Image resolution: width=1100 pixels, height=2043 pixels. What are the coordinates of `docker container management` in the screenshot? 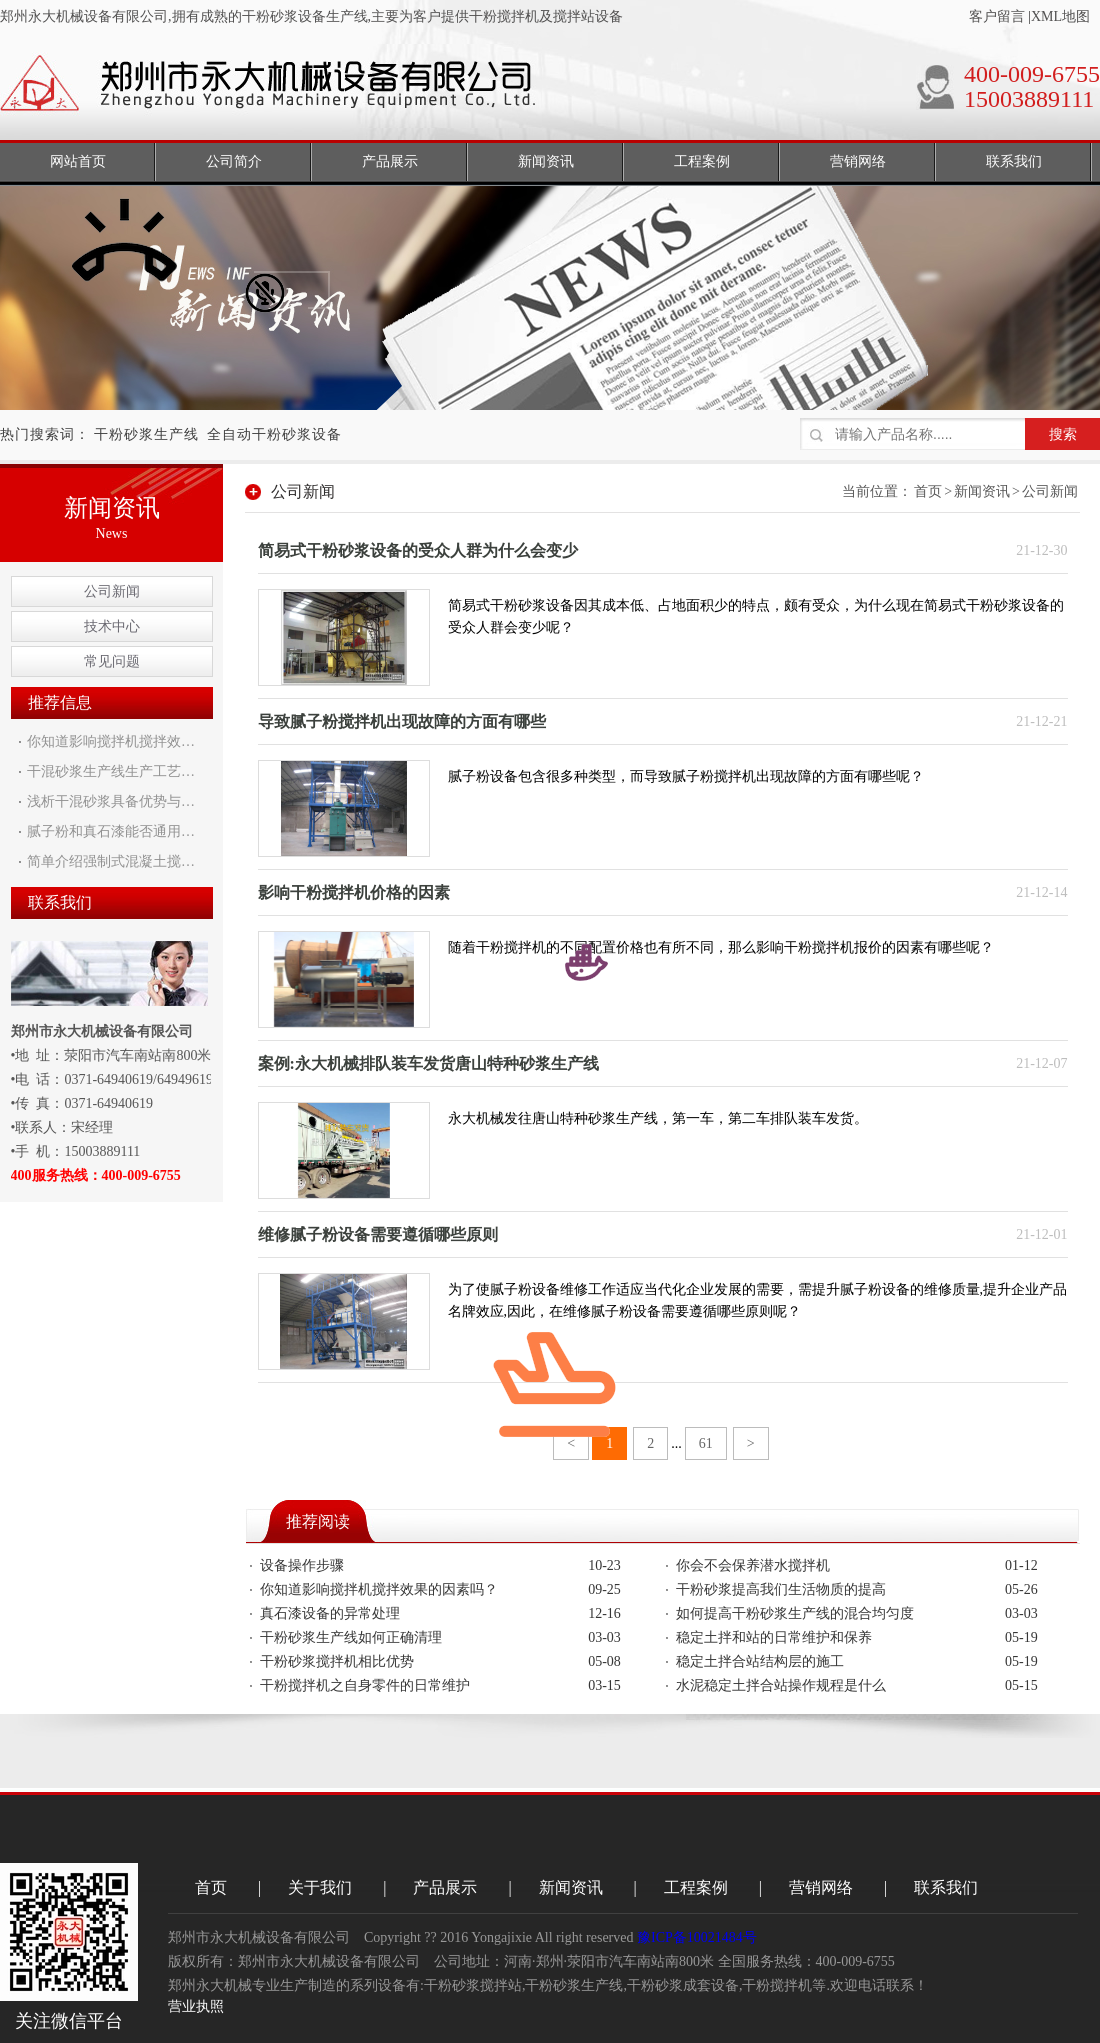 It's located at (585, 962).